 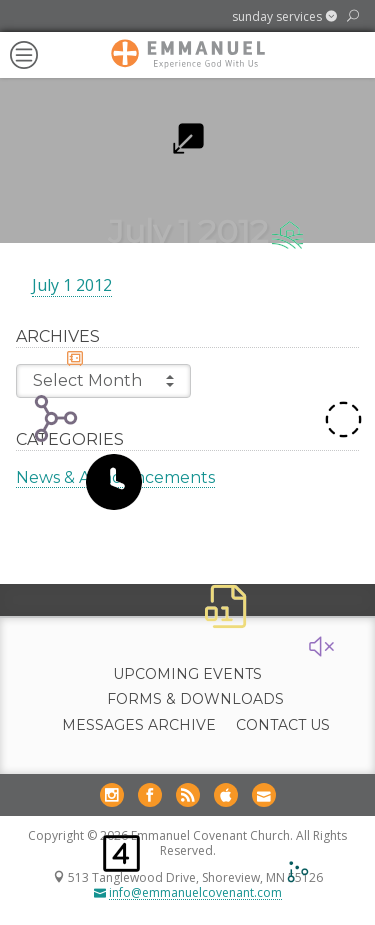 What do you see at coordinates (321, 646) in the screenshot?
I see `mute audio or sound` at bounding box center [321, 646].